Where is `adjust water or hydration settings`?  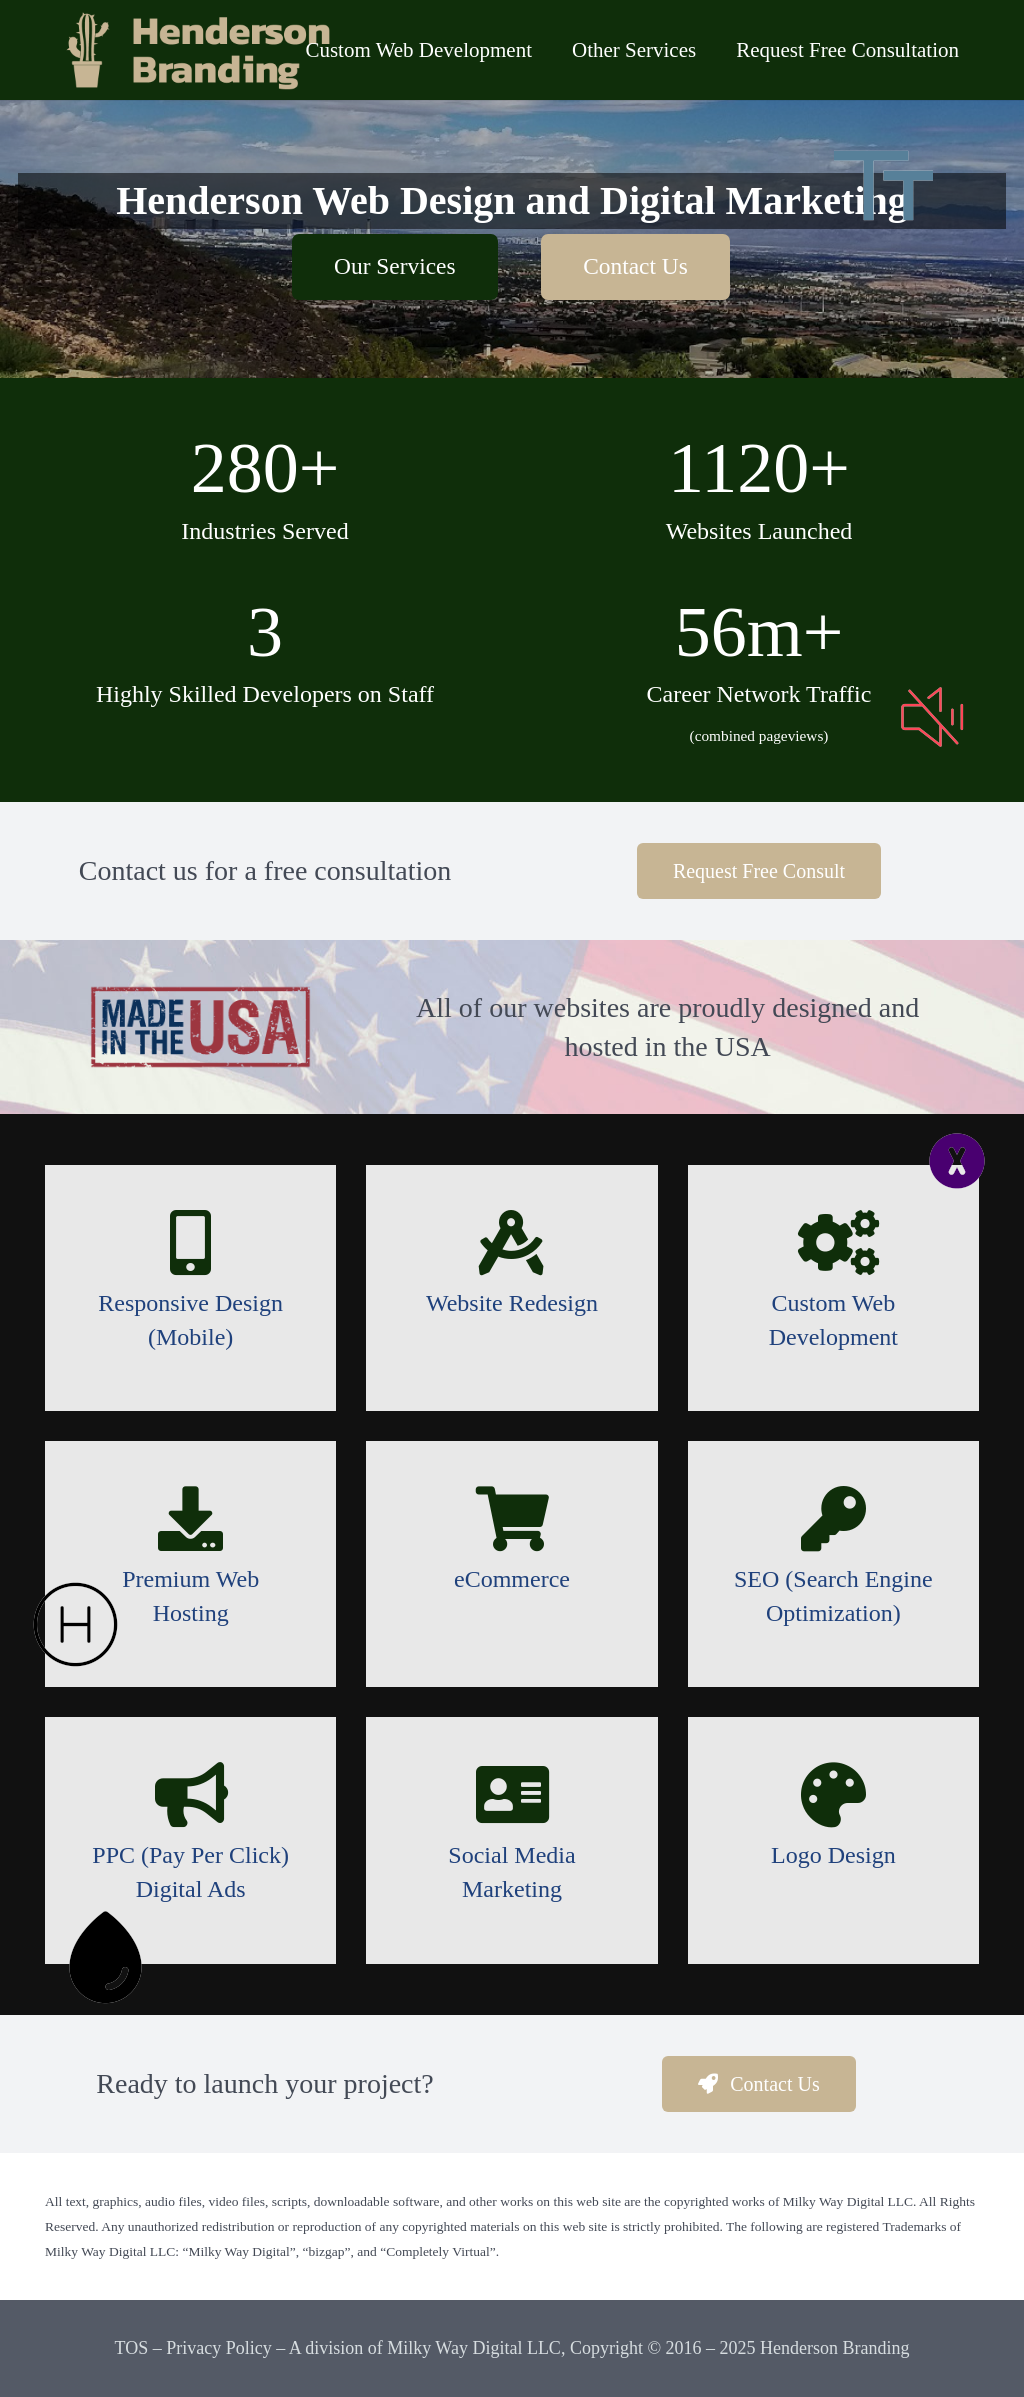
adjust water or hydration settings is located at coordinates (105, 1960).